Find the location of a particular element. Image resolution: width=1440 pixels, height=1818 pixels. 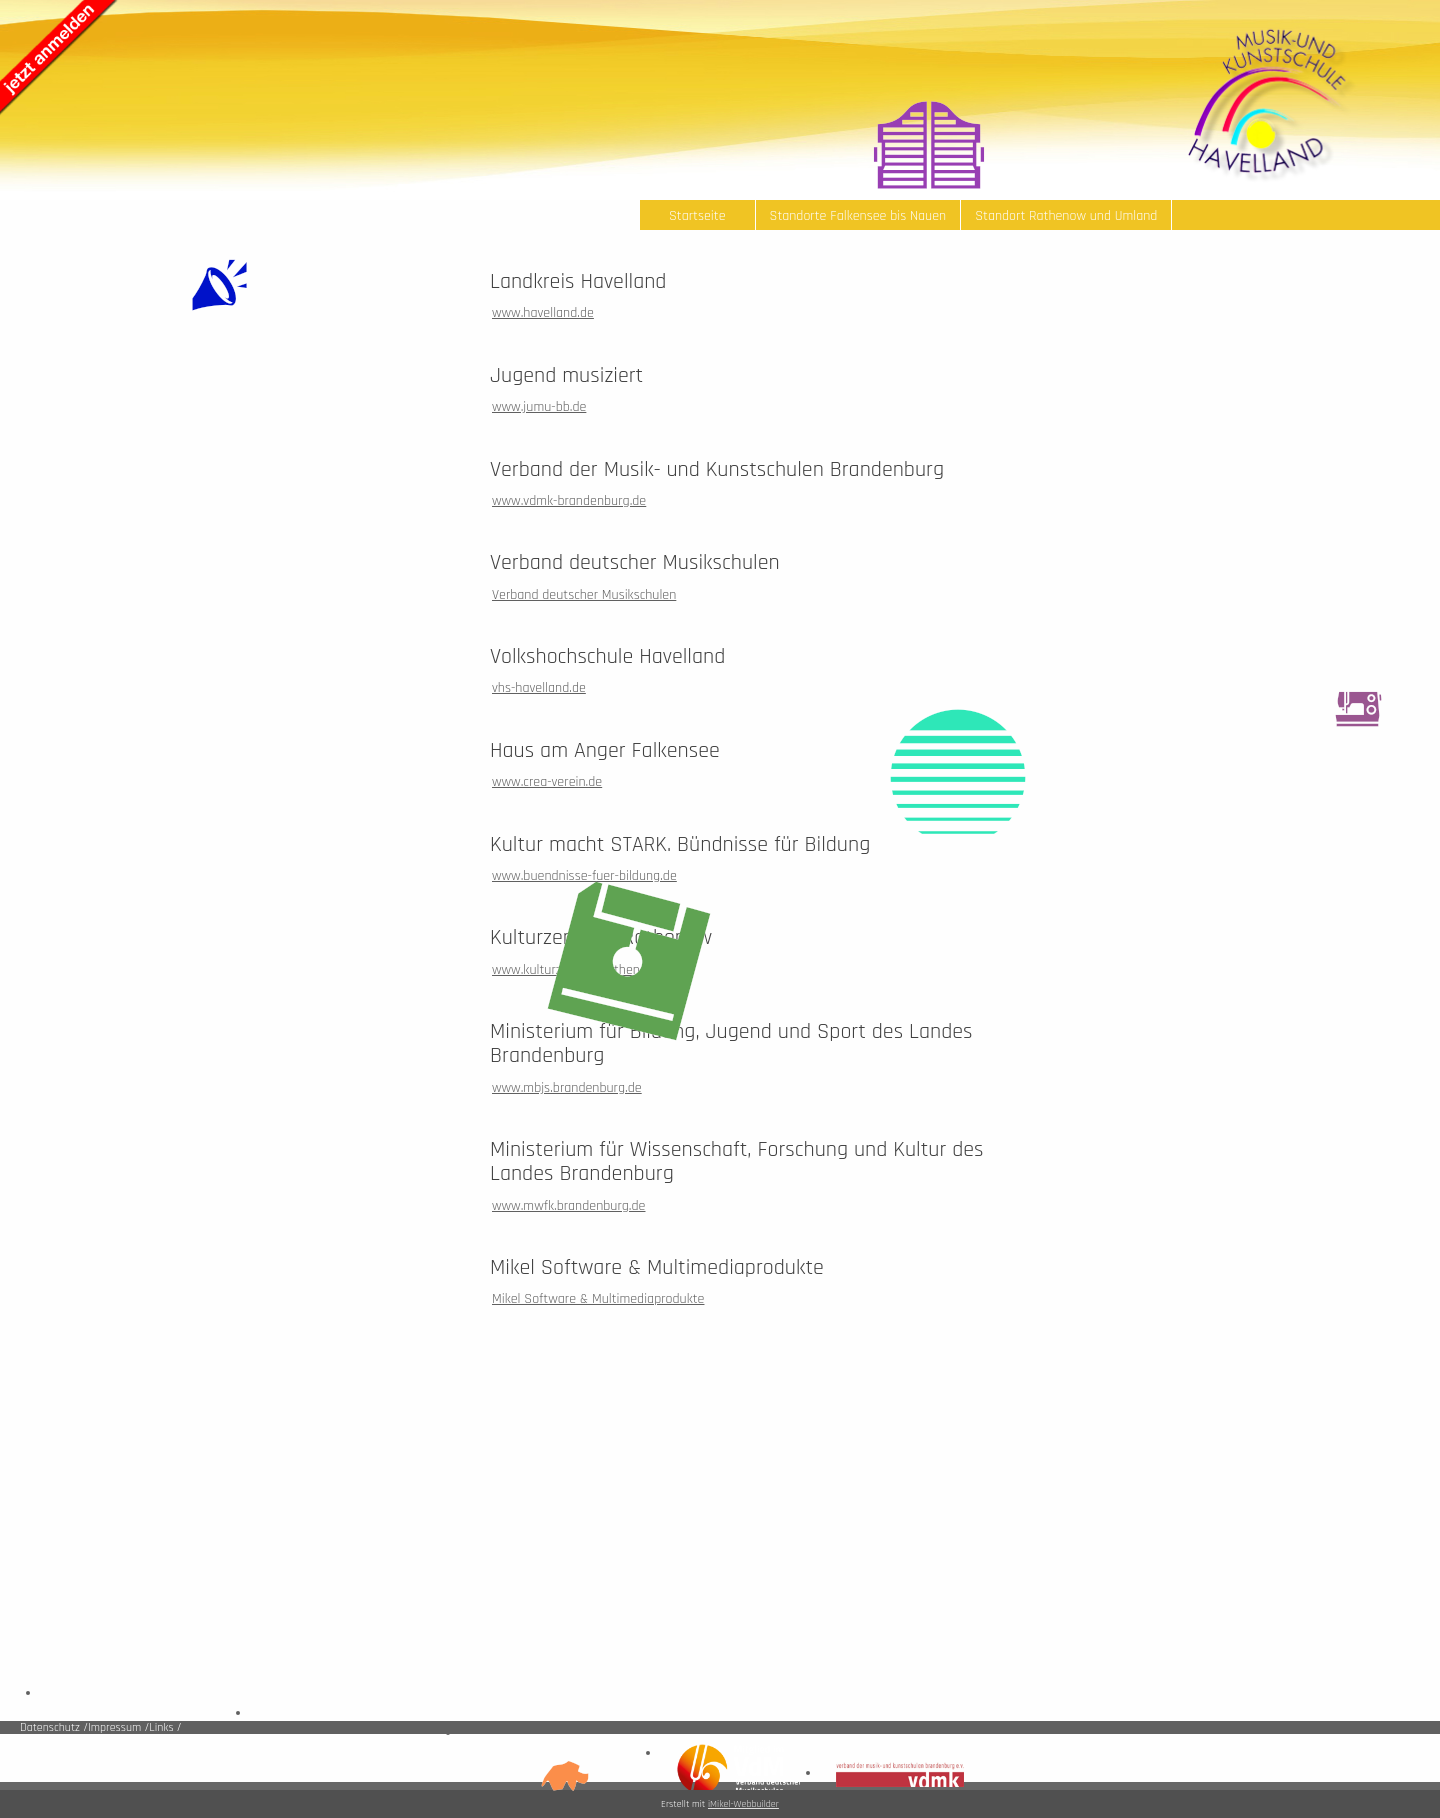

access sewing or crafting tools is located at coordinates (1358, 705).